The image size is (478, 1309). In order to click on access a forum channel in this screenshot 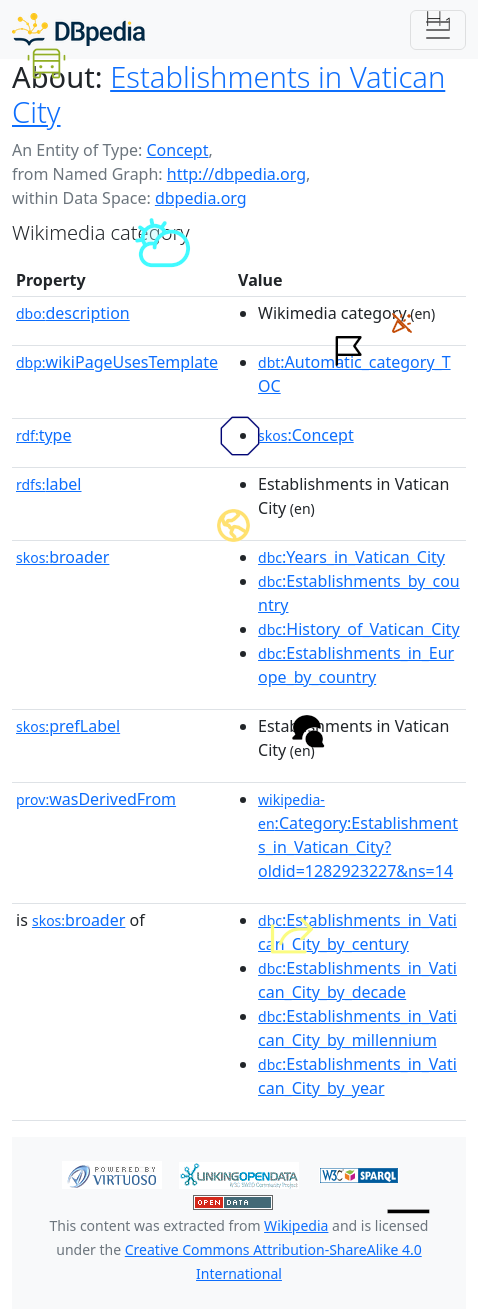, I will do `click(308, 730)`.